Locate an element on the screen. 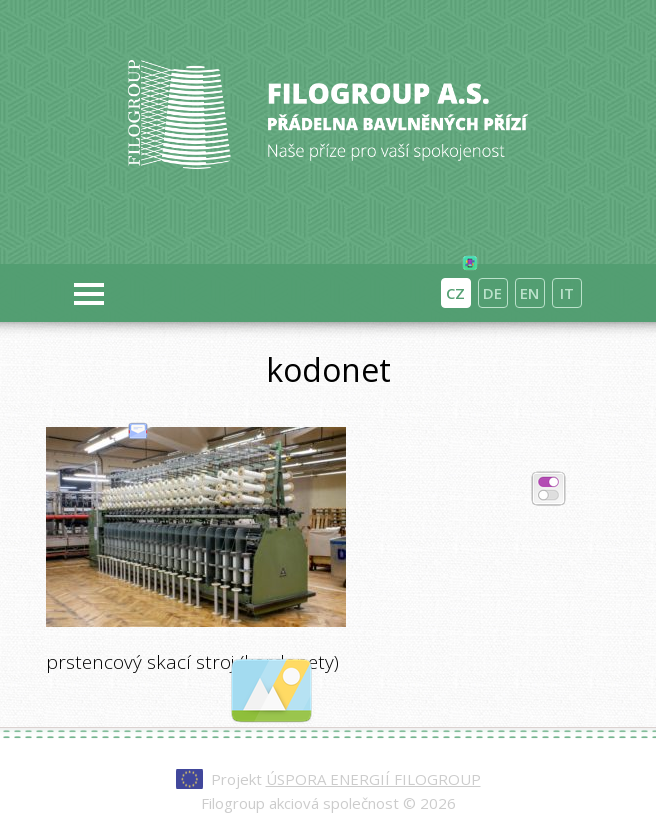  open the mail application is located at coordinates (138, 431).